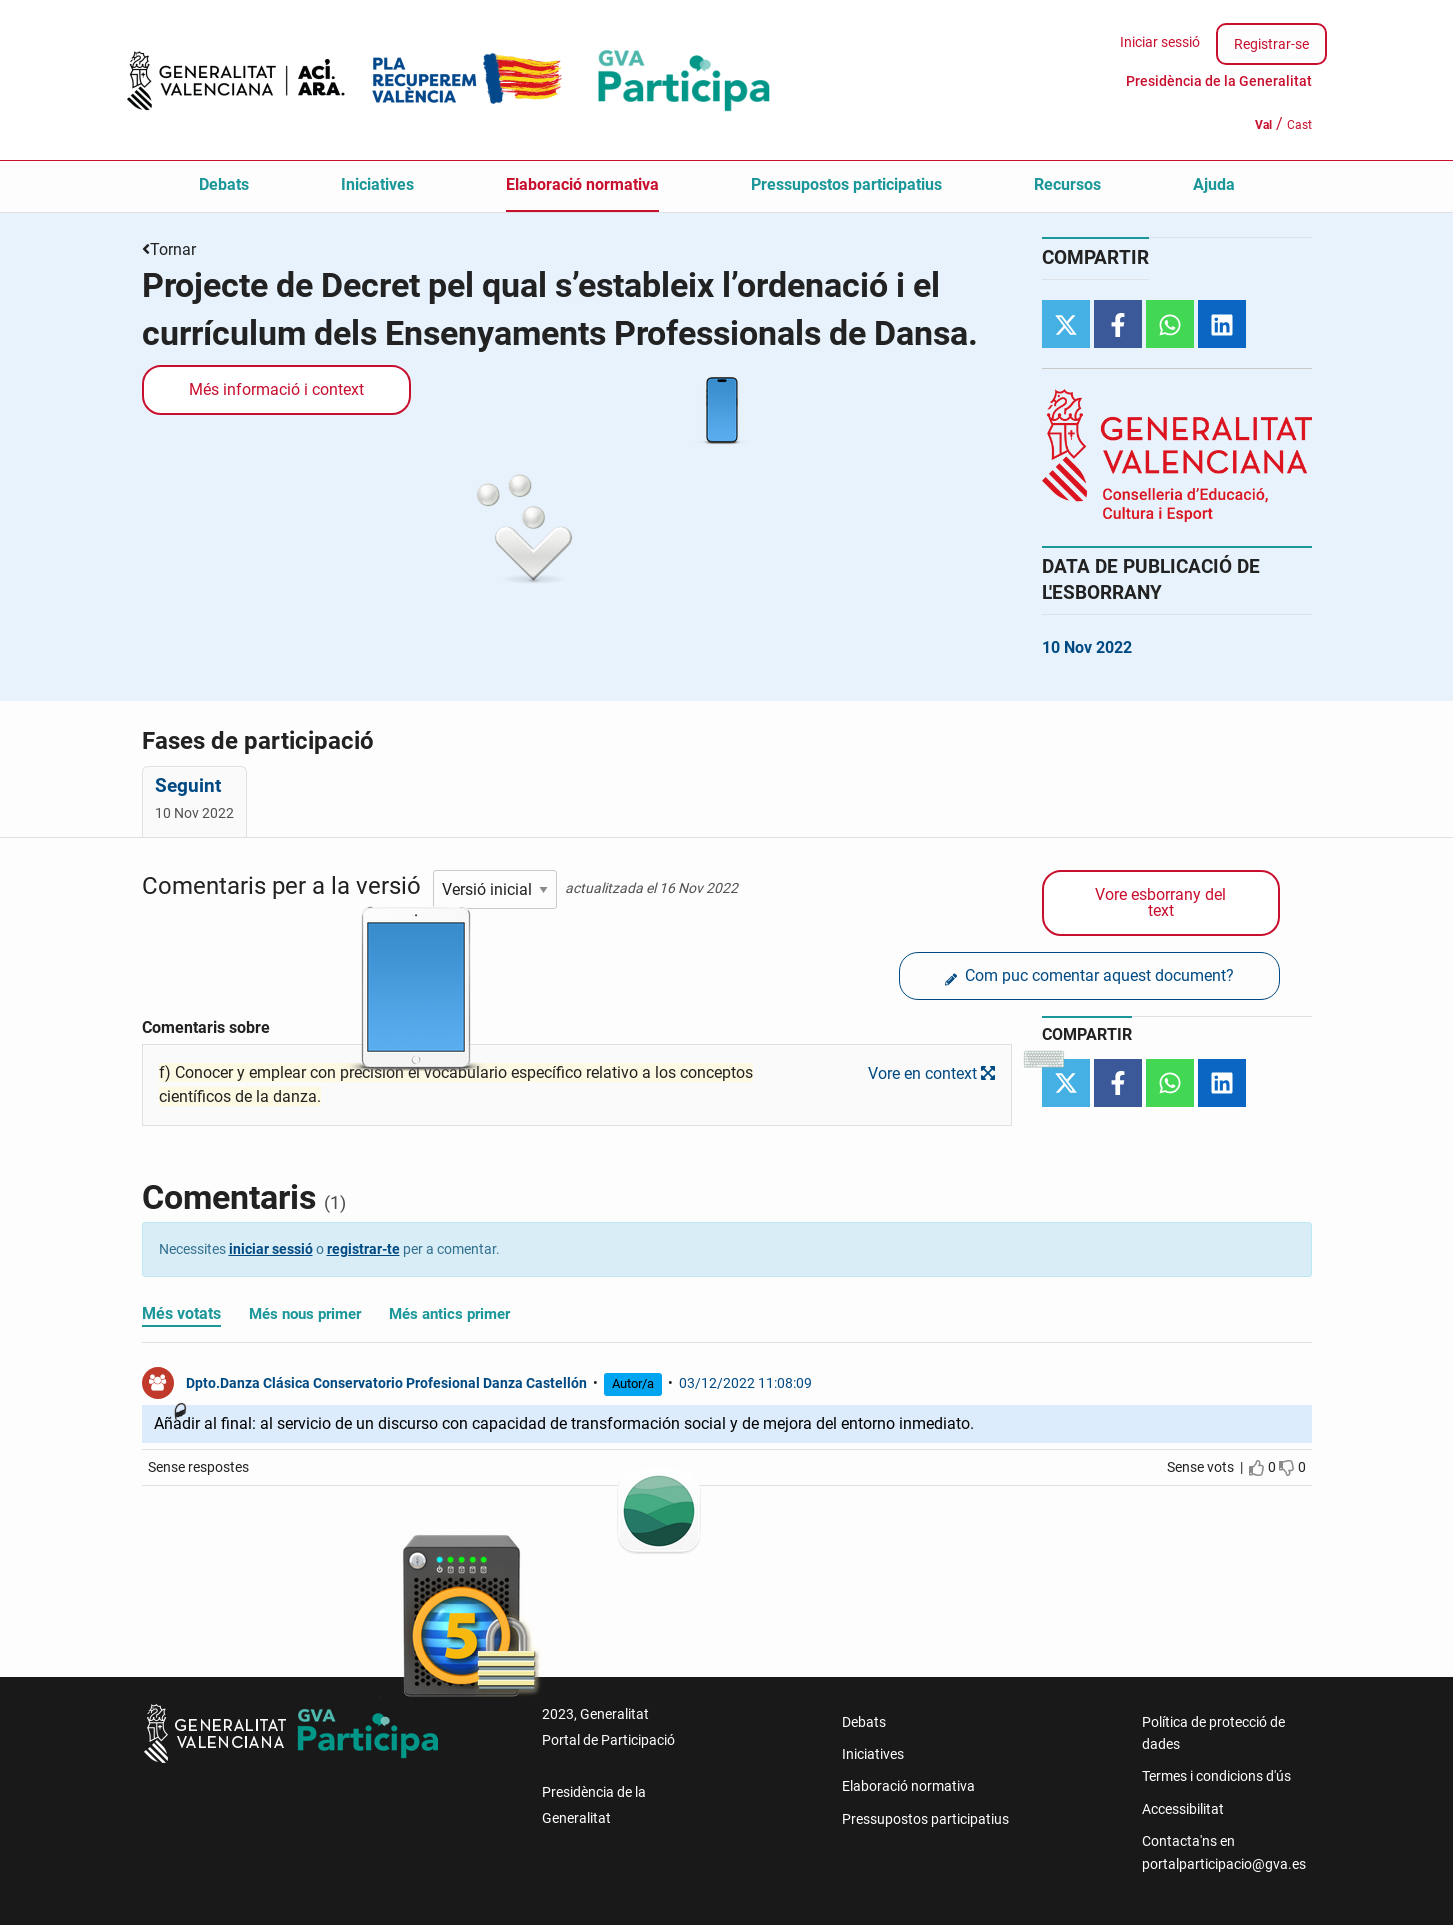  Describe the element at coordinates (180, 1411) in the screenshot. I see `beats powerbeats wireless earphone device` at that location.